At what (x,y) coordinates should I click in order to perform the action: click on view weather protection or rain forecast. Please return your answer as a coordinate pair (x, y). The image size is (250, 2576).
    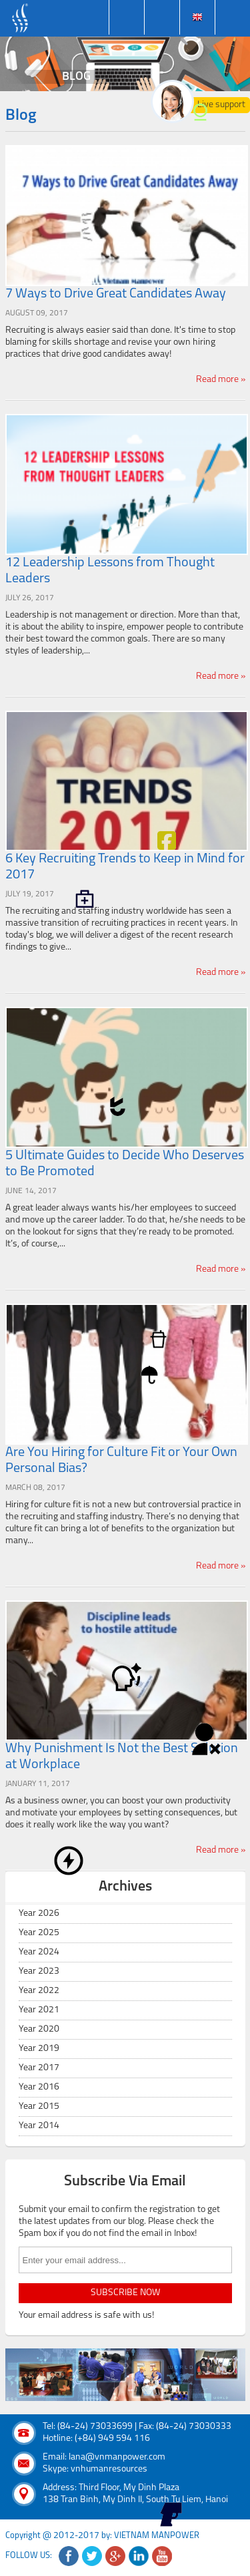
    Looking at the image, I should click on (149, 1375).